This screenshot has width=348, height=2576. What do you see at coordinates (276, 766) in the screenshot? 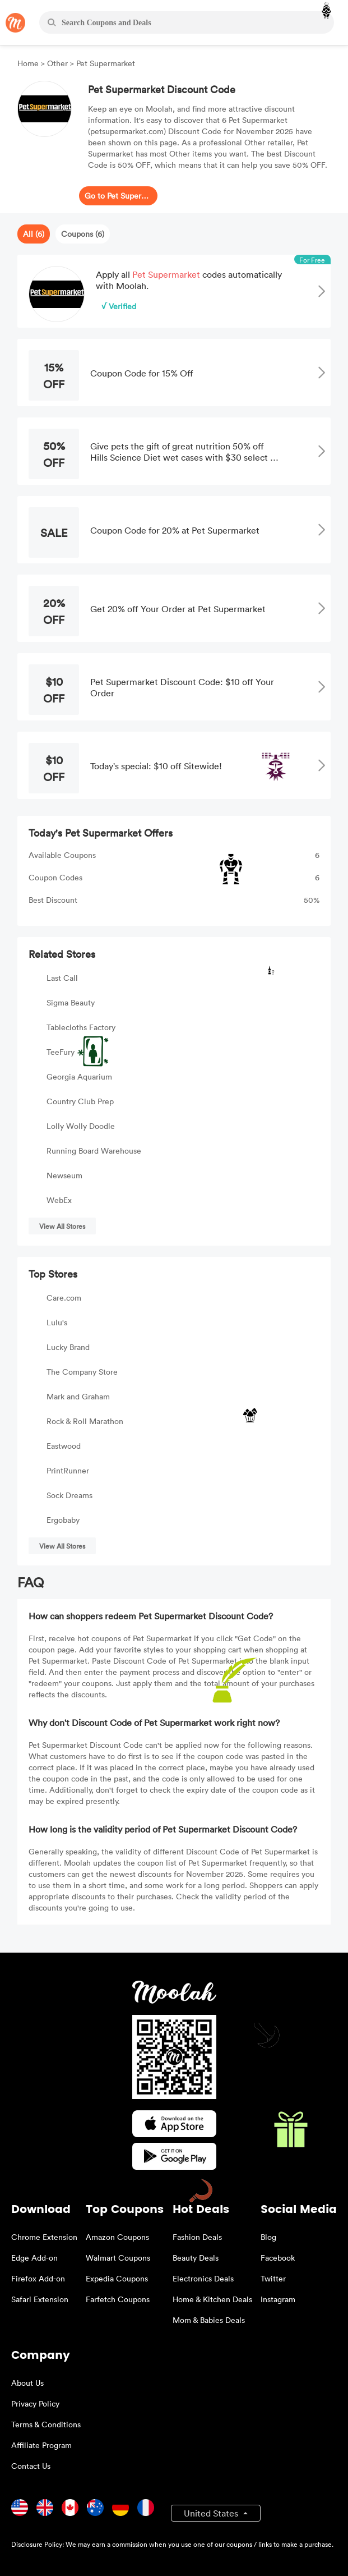
I see `access satellite communication features` at bounding box center [276, 766].